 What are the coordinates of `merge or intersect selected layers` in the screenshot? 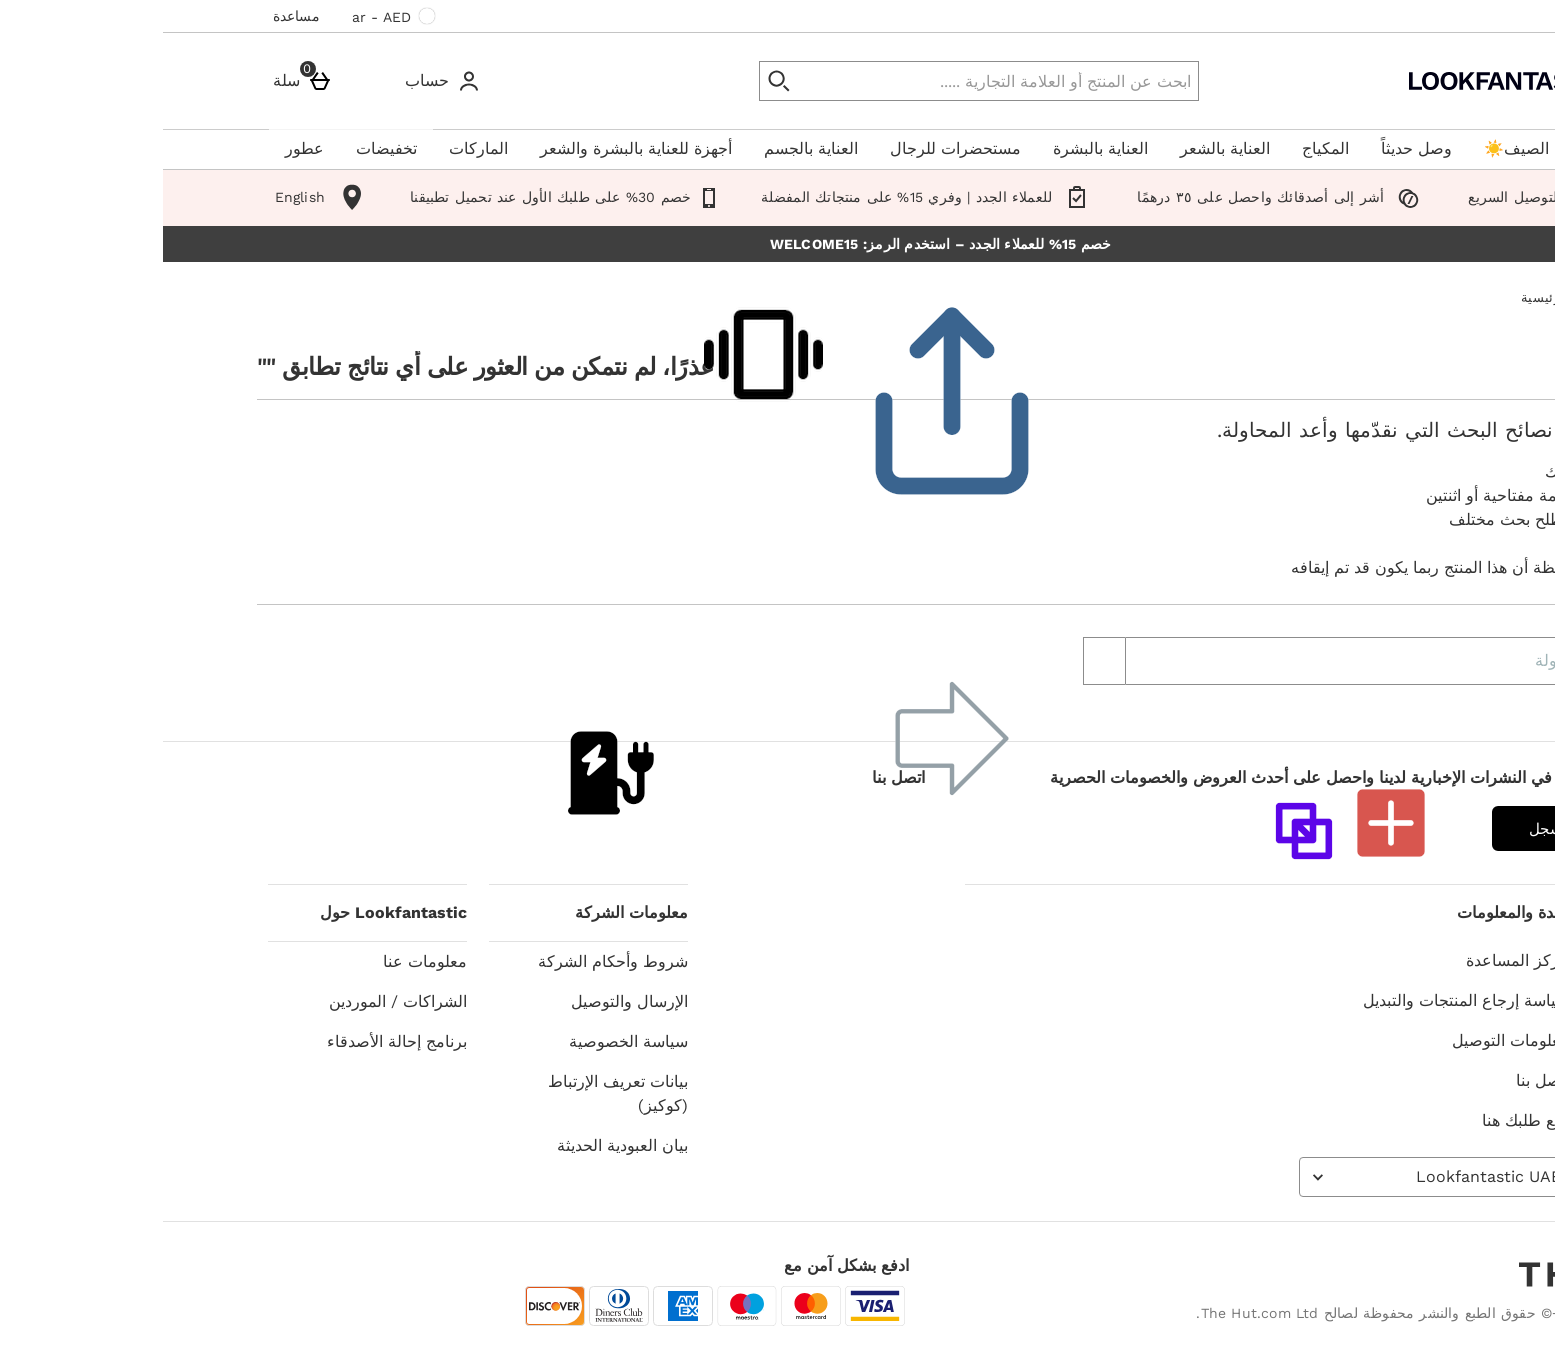 It's located at (1304, 831).